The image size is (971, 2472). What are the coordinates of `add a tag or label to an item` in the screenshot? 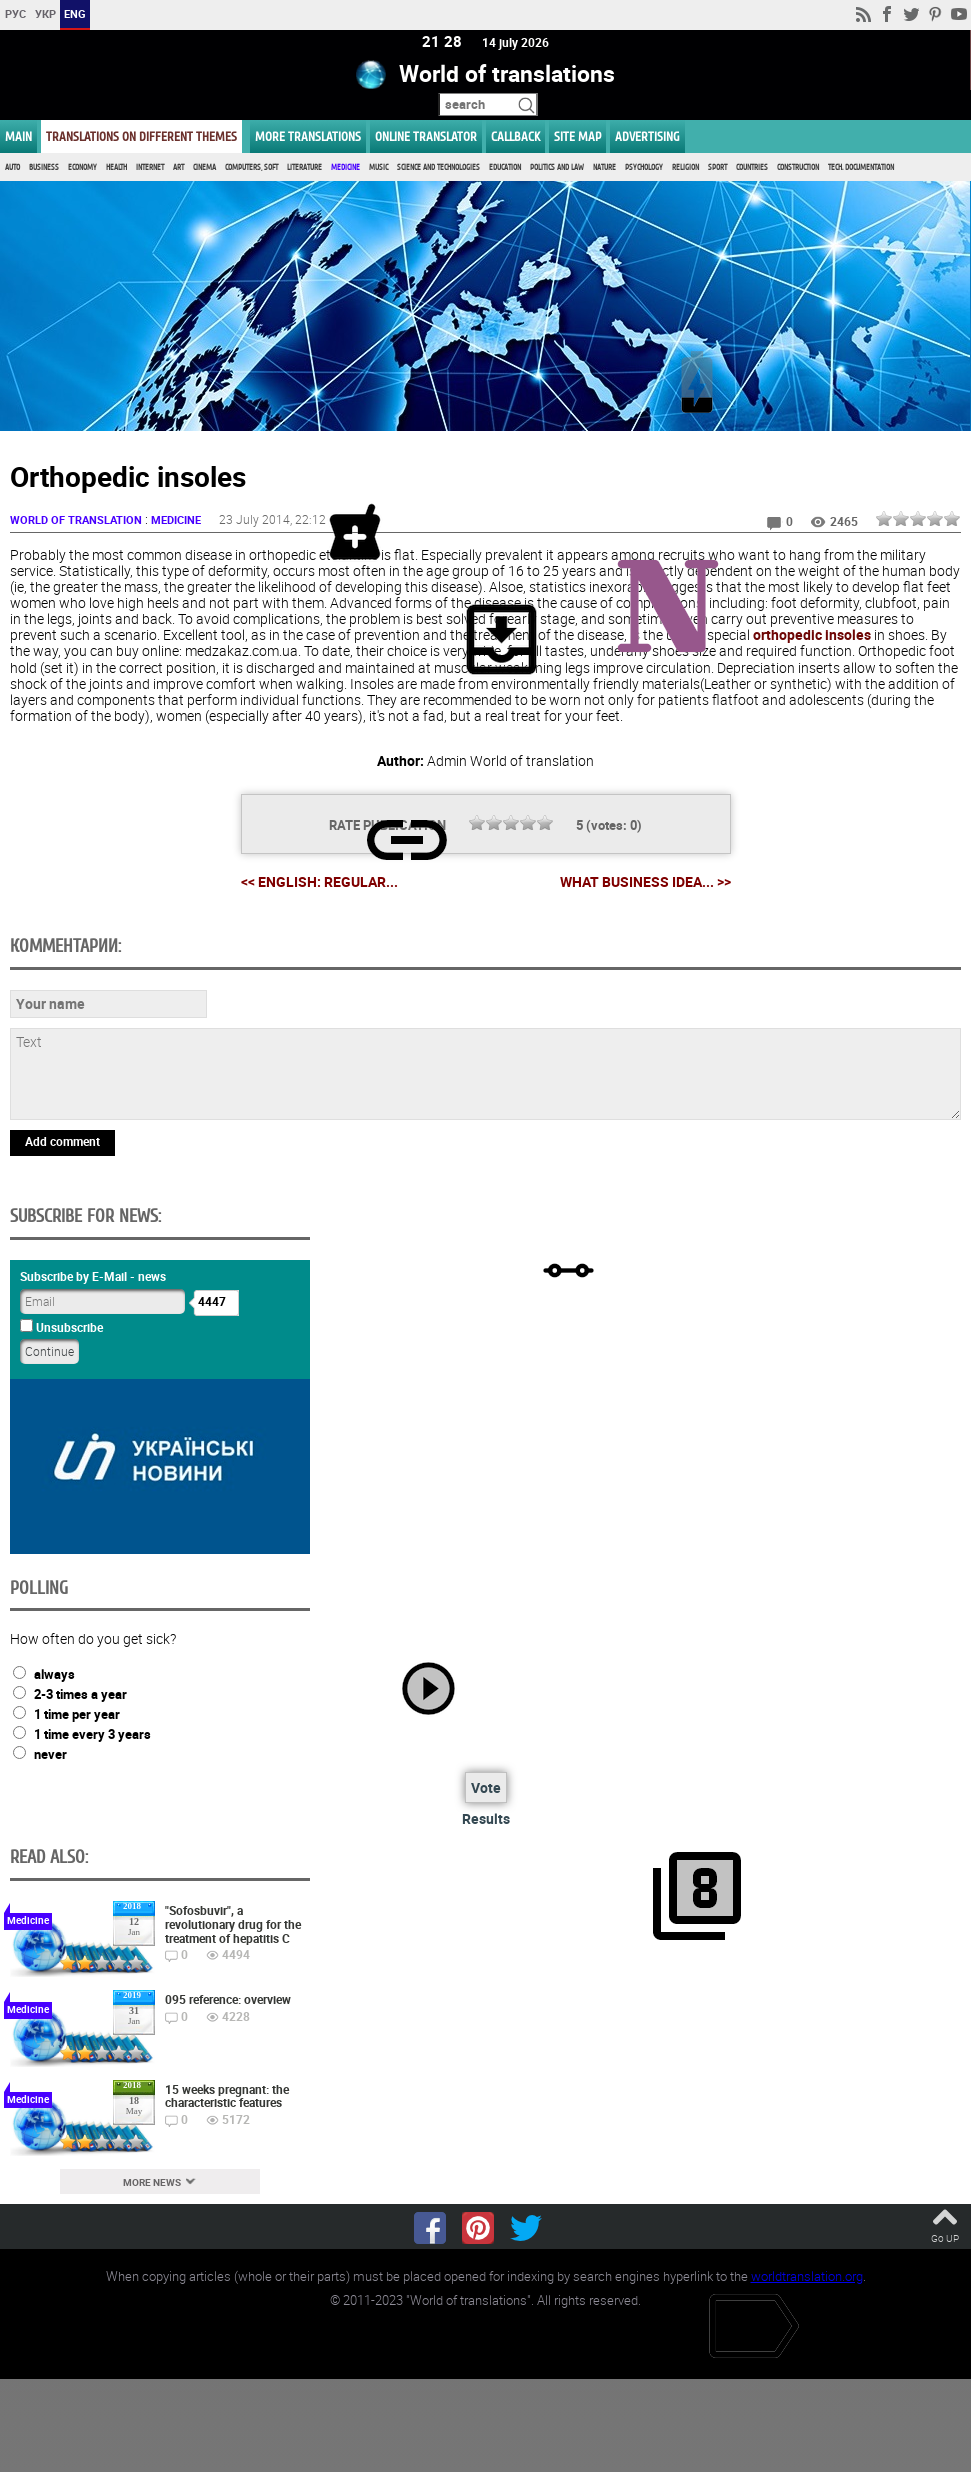 It's located at (751, 2326).